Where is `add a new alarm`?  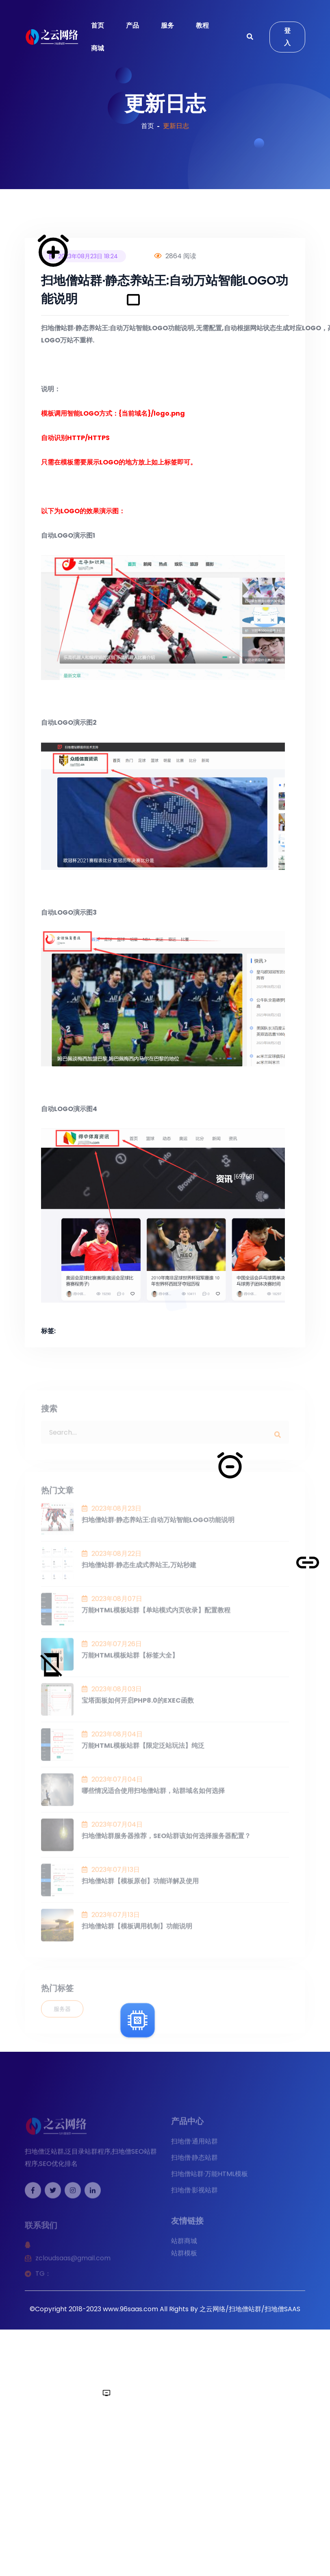
add a new alarm is located at coordinates (53, 251).